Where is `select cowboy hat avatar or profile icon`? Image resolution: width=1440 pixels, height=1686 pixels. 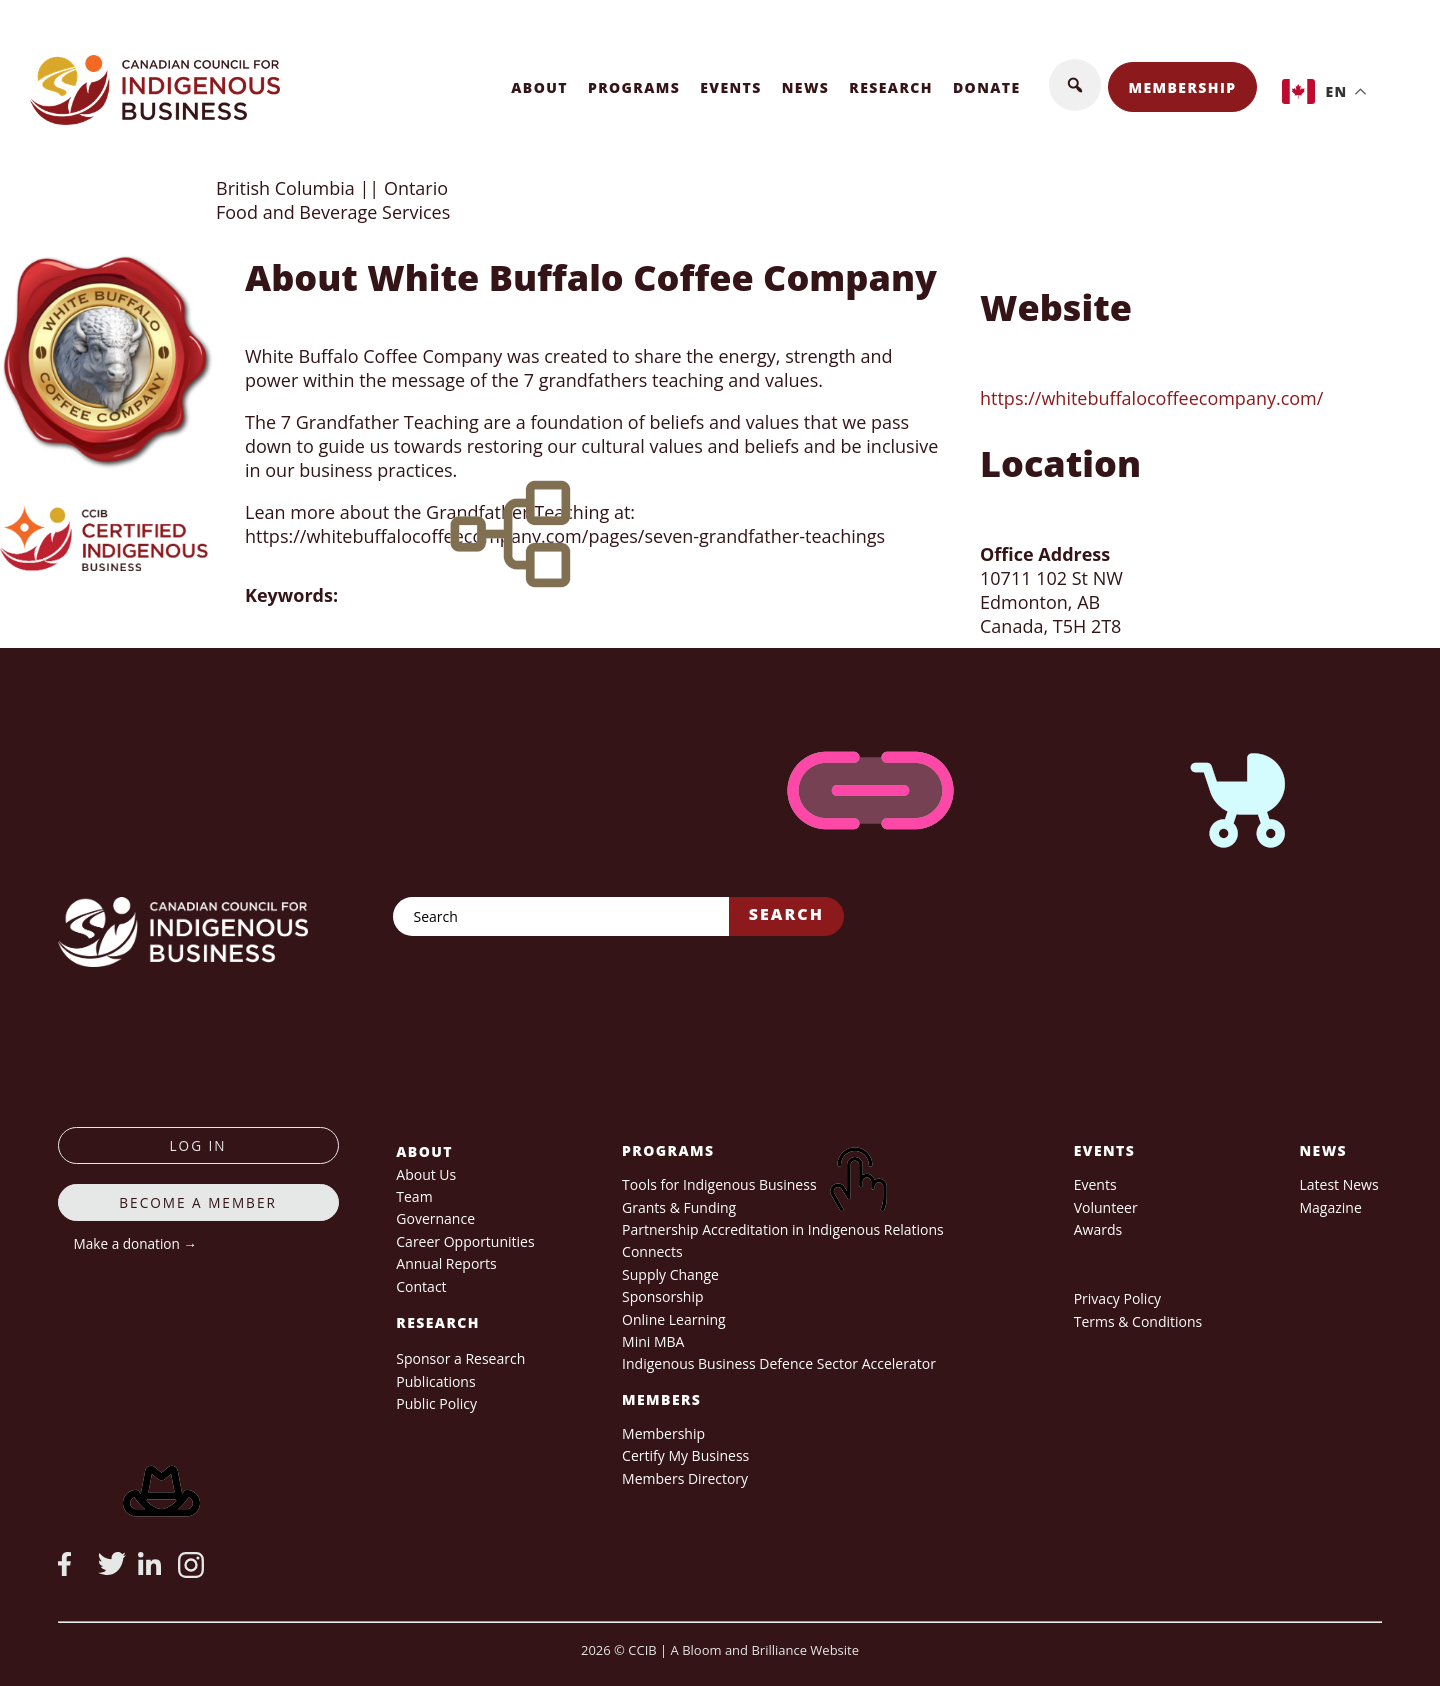
select cowboy hat avatar or profile icon is located at coordinates (161, 1493).